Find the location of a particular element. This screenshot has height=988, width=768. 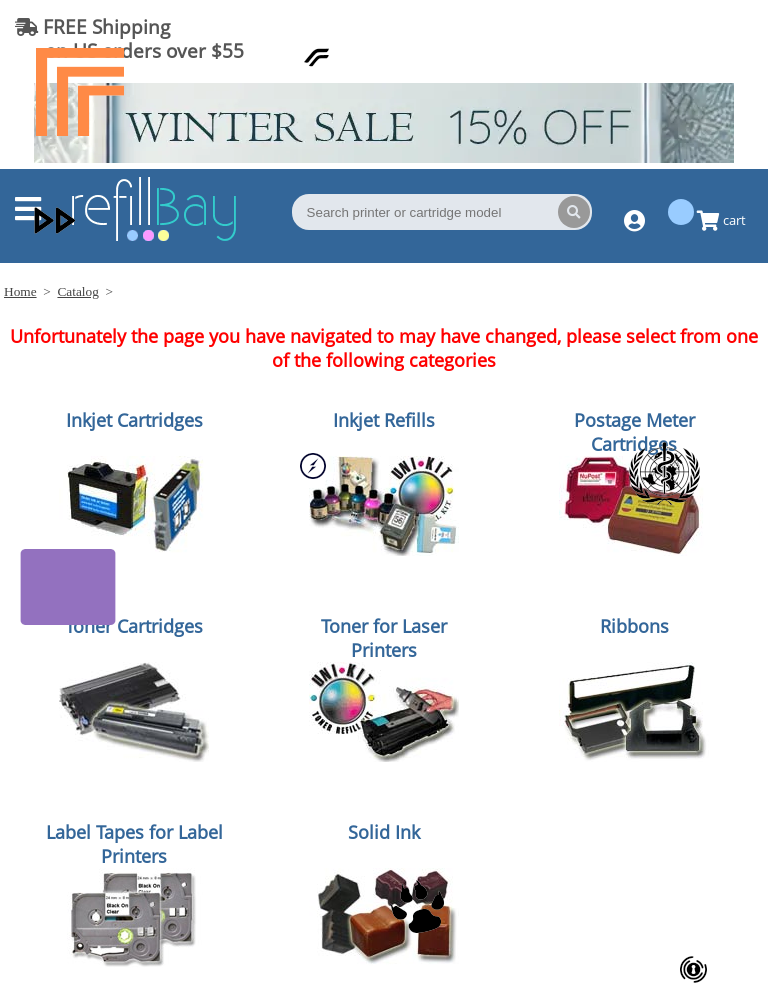

Resurrection Remix OS logo is located at coordinates (316, 57).